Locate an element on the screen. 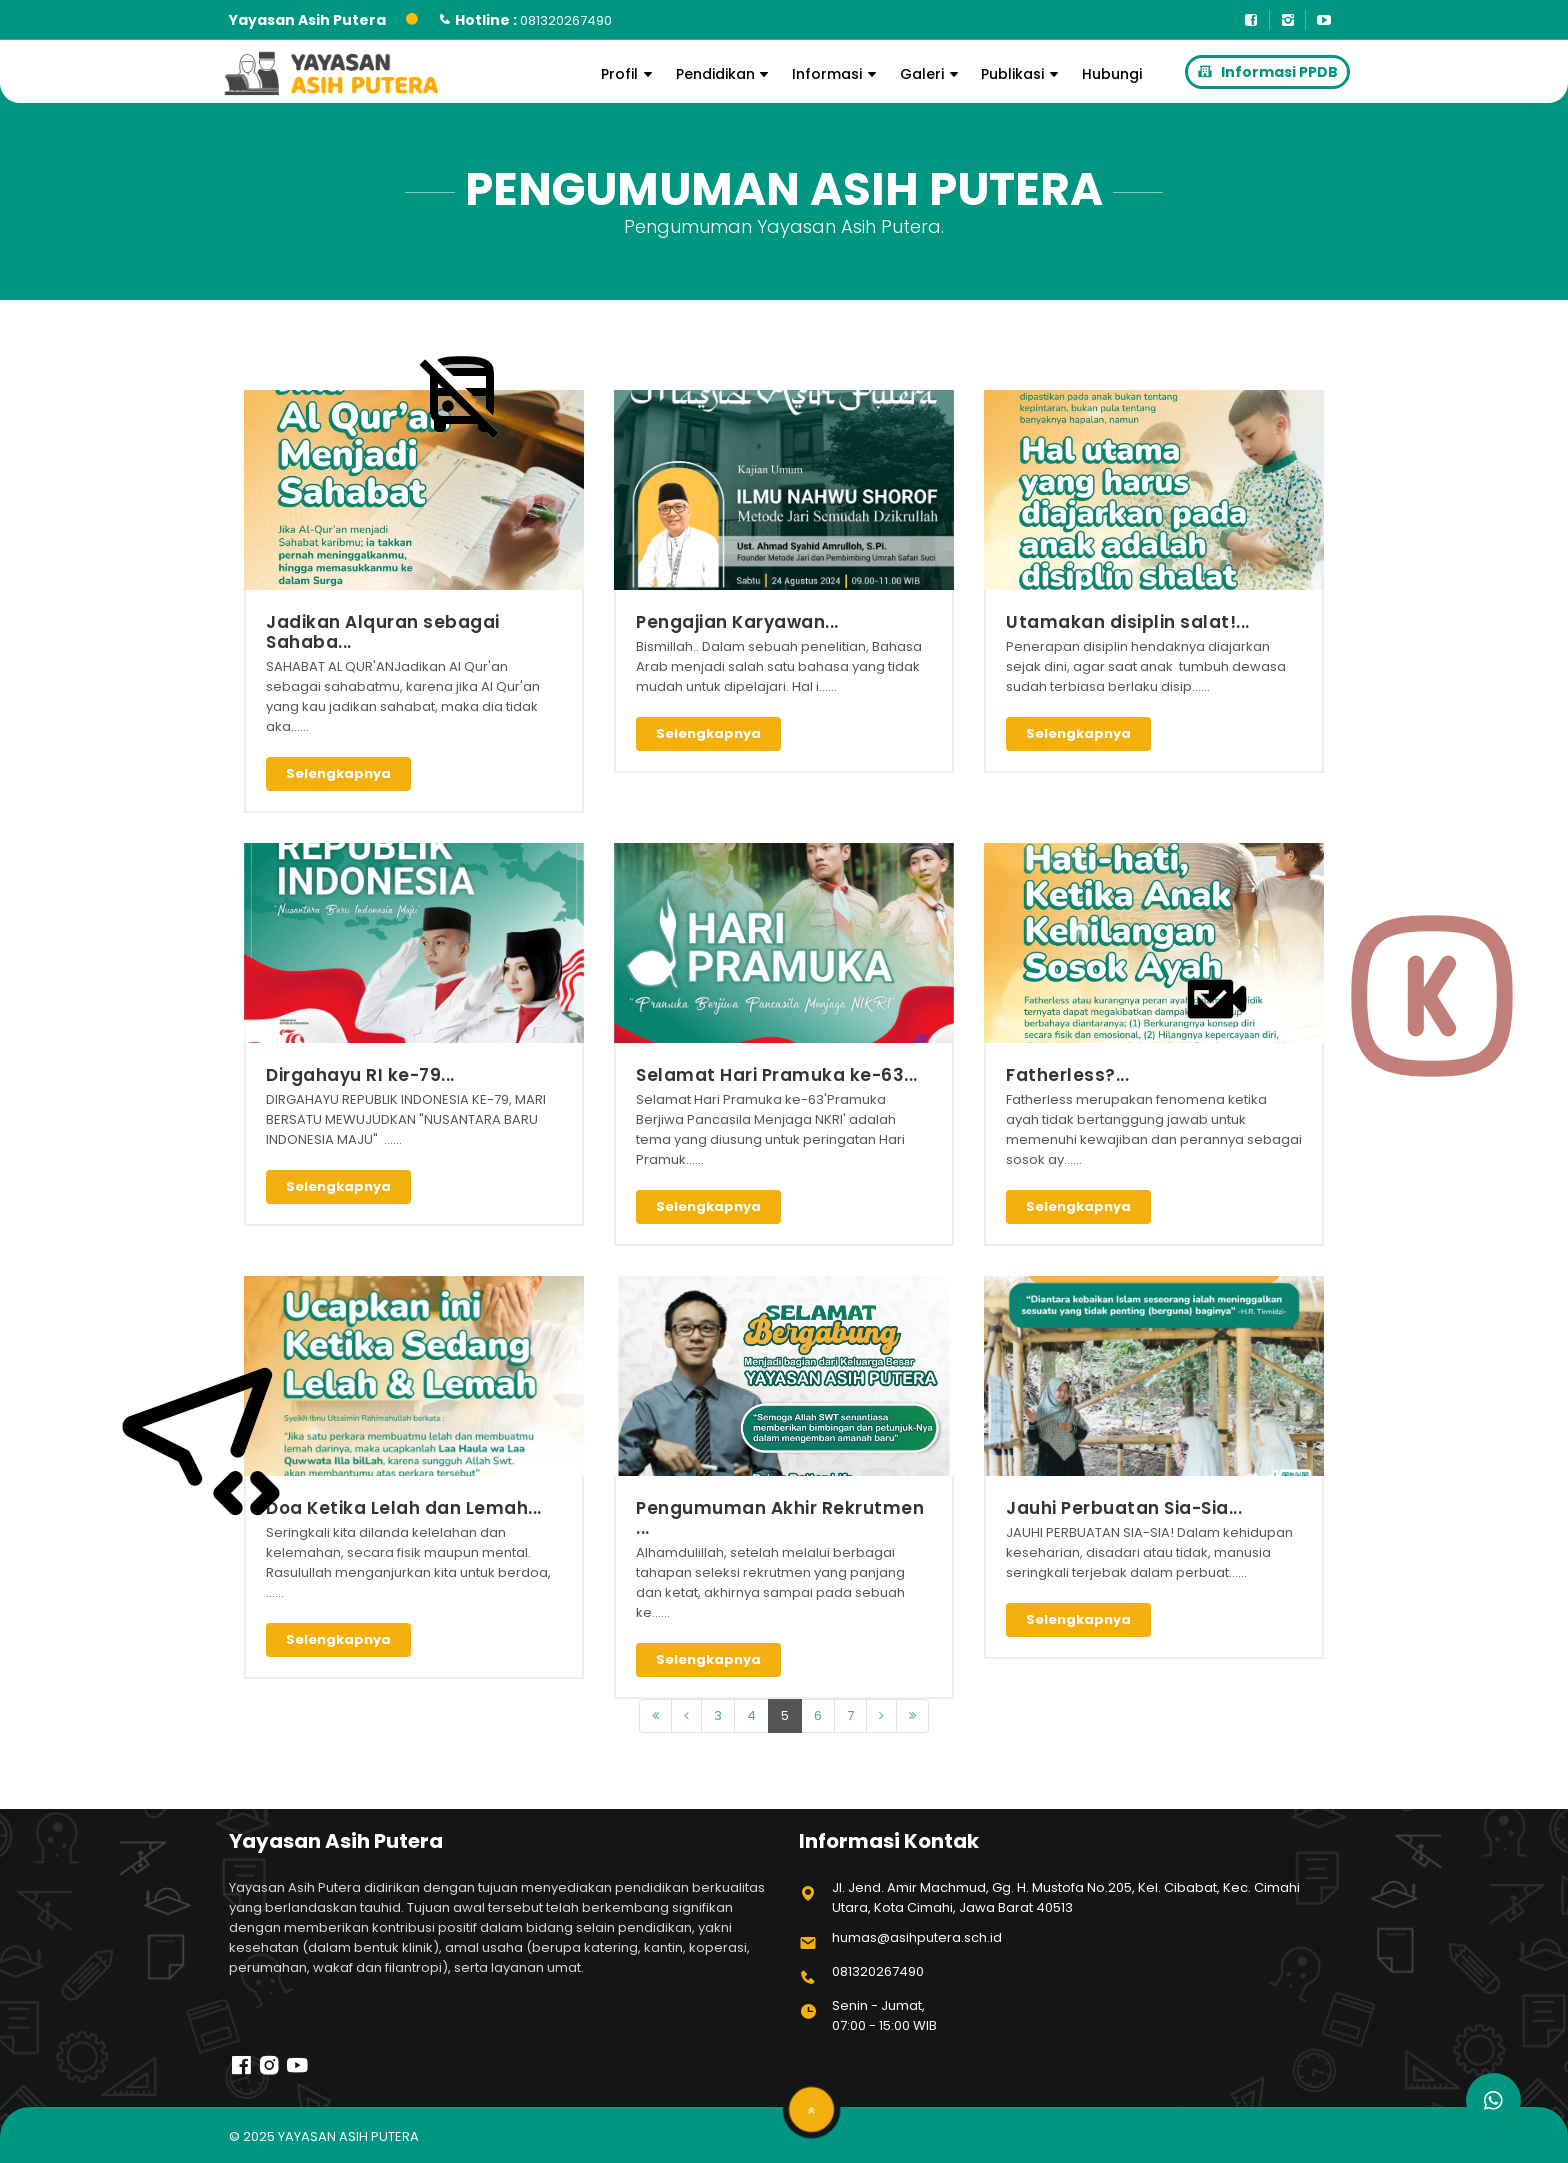 The height and width of the screenshot is (2163, 1568). indicates a keyboard shortcut or hotkey is located at coordinates (1432, 996).